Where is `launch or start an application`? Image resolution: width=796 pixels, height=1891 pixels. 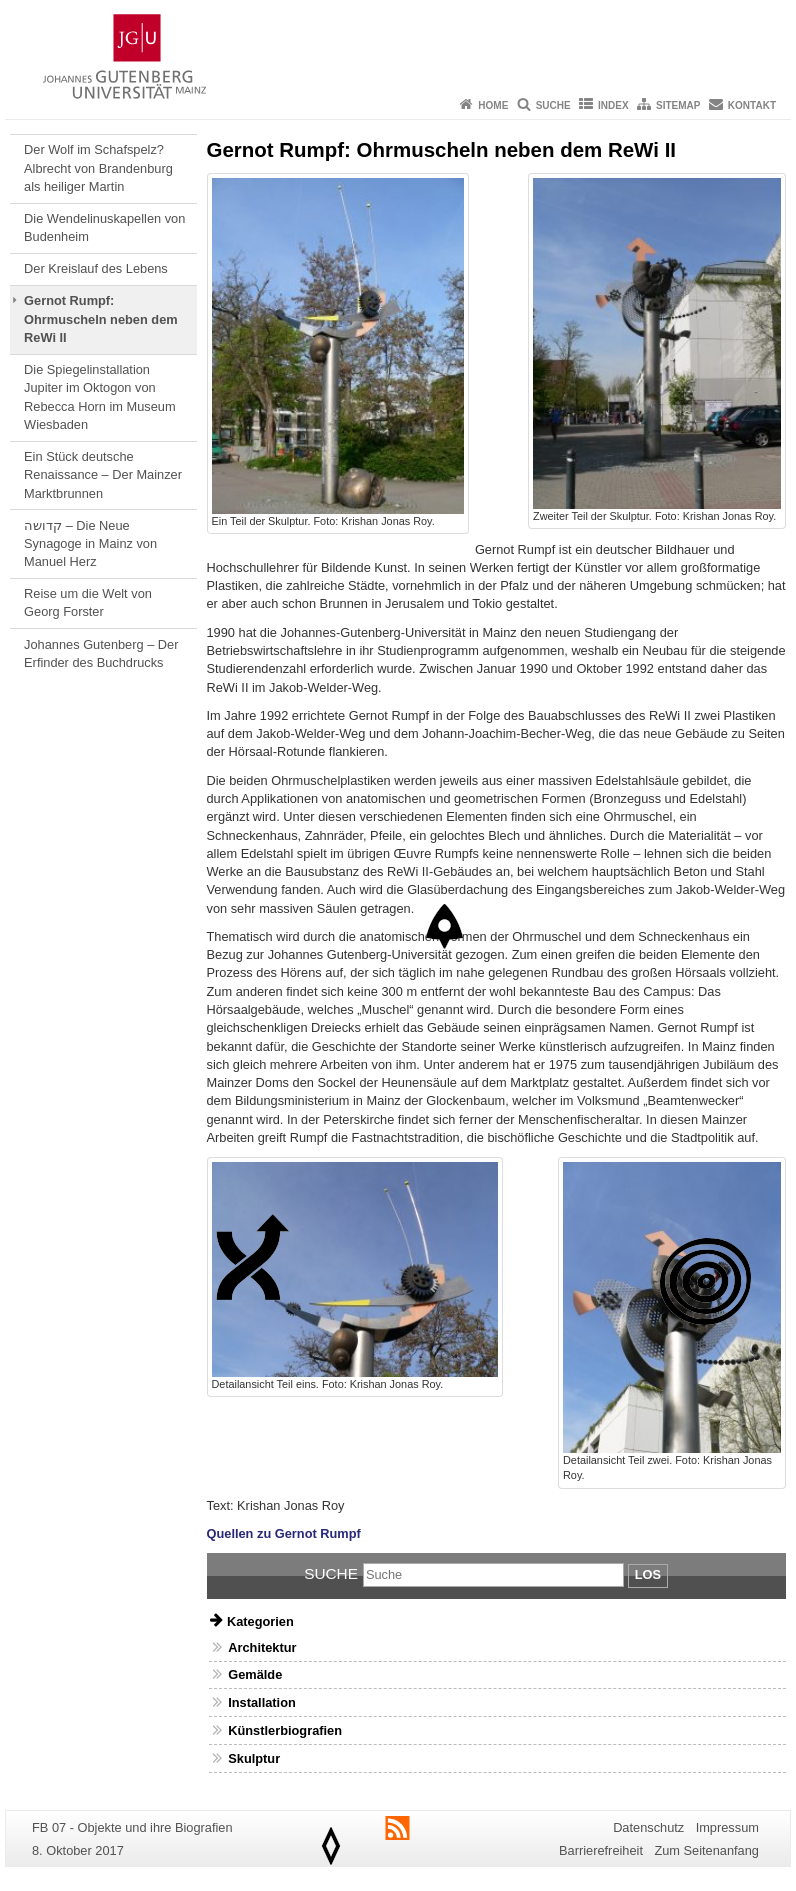 launch or start an application is located at coordinates (444, 925).